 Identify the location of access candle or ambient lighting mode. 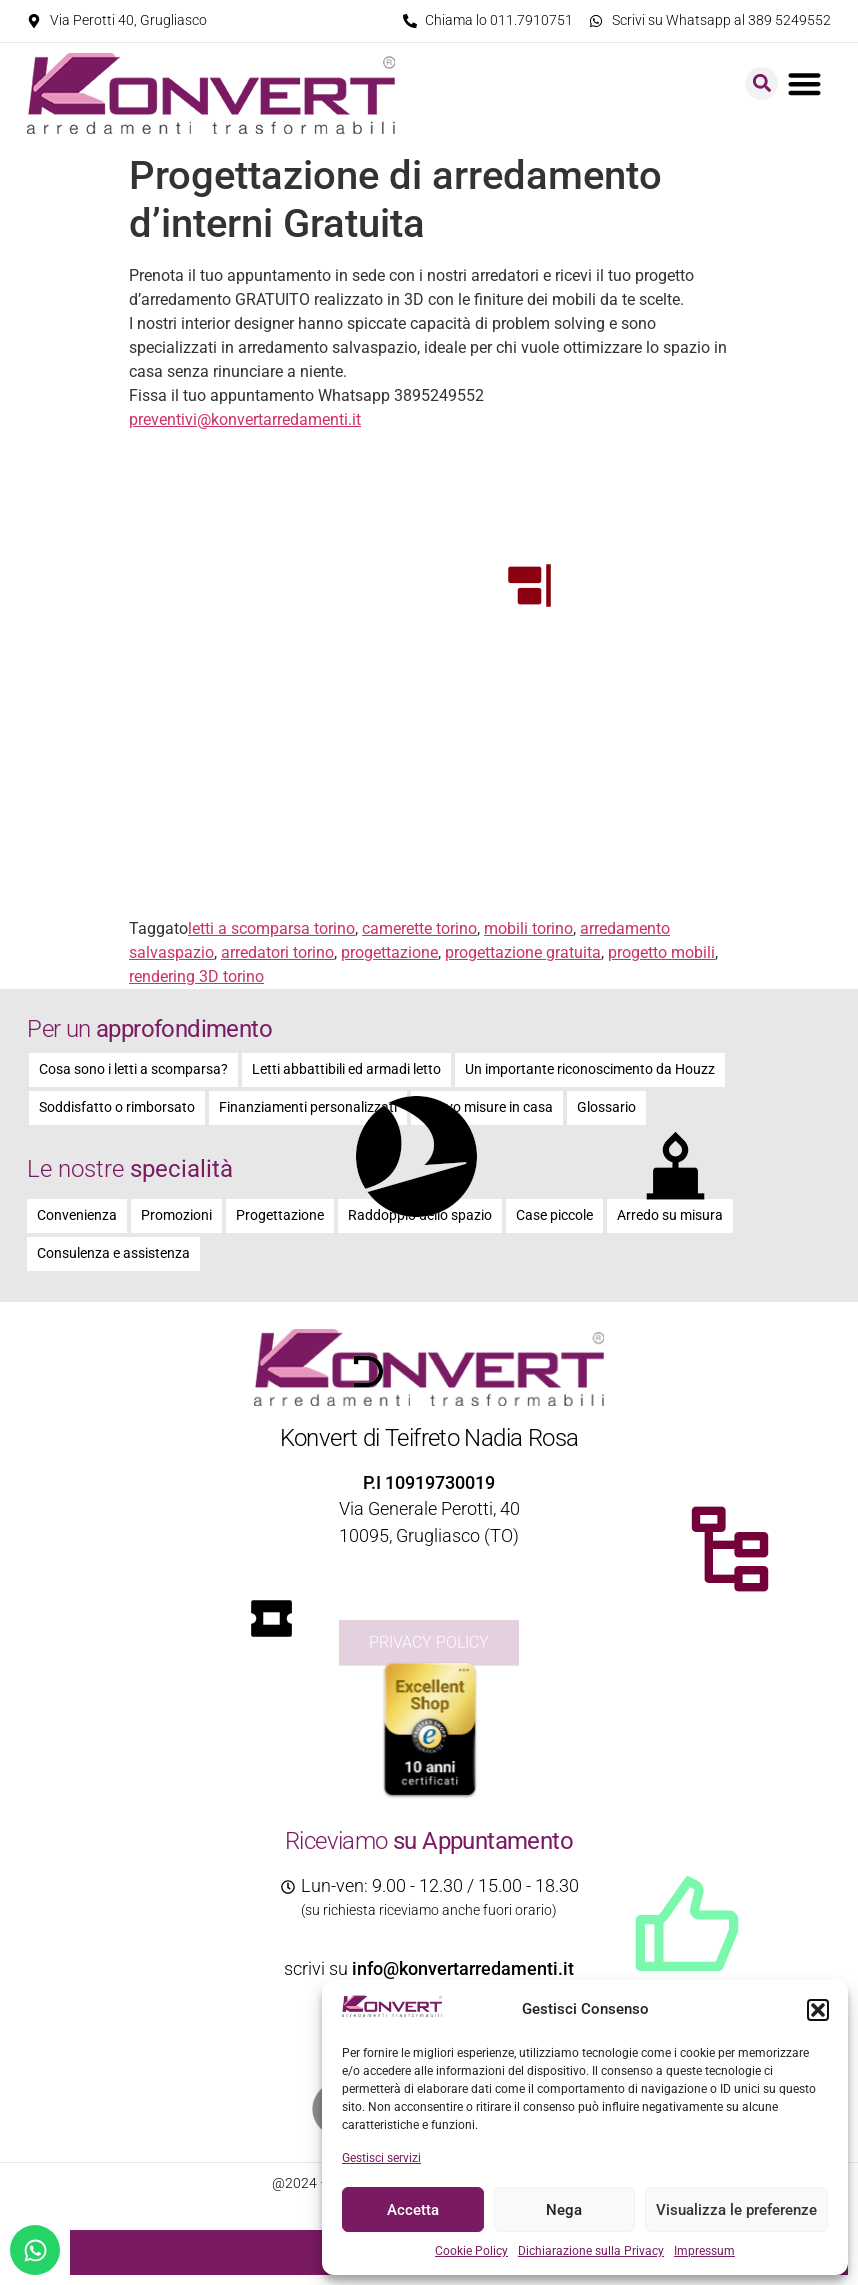
(675, 1167).